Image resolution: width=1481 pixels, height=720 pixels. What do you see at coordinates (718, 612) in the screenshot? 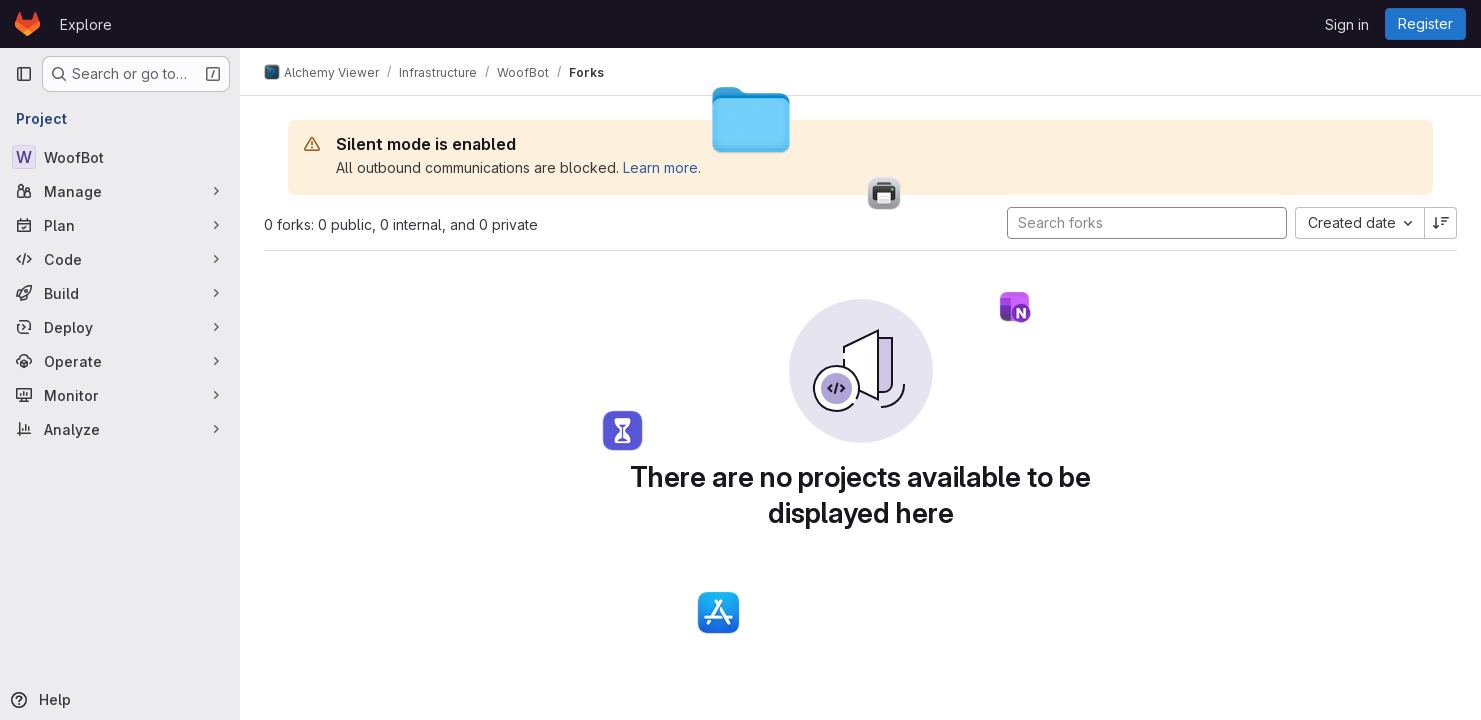
I see `open the App Store to browse and download apps` at bounding box center [718, 612].